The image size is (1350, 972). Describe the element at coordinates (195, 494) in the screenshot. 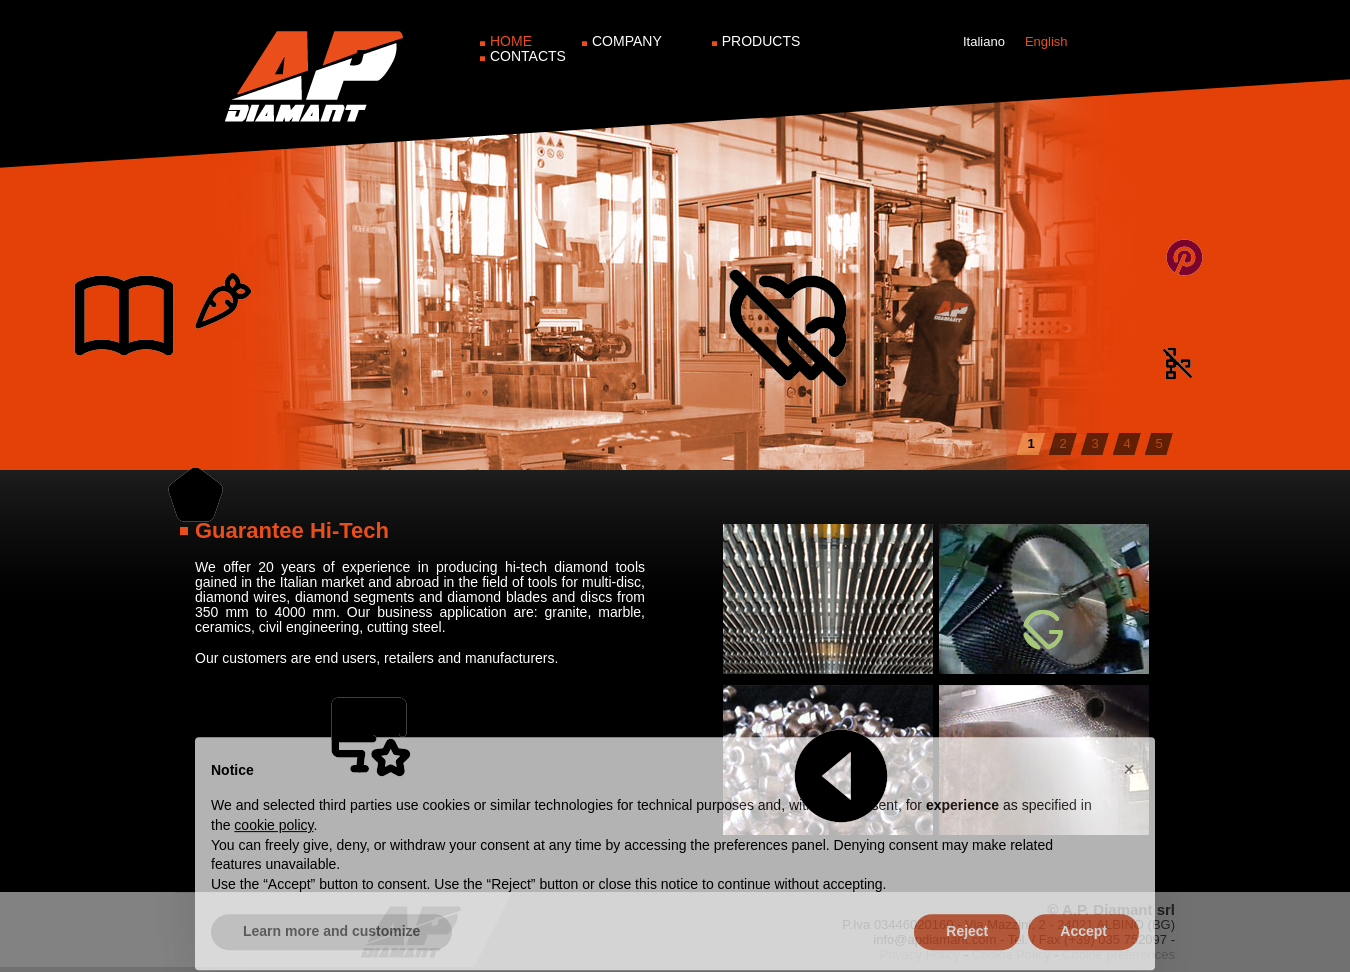

I see `indicates a pentagon shape or geometric element` at that location.